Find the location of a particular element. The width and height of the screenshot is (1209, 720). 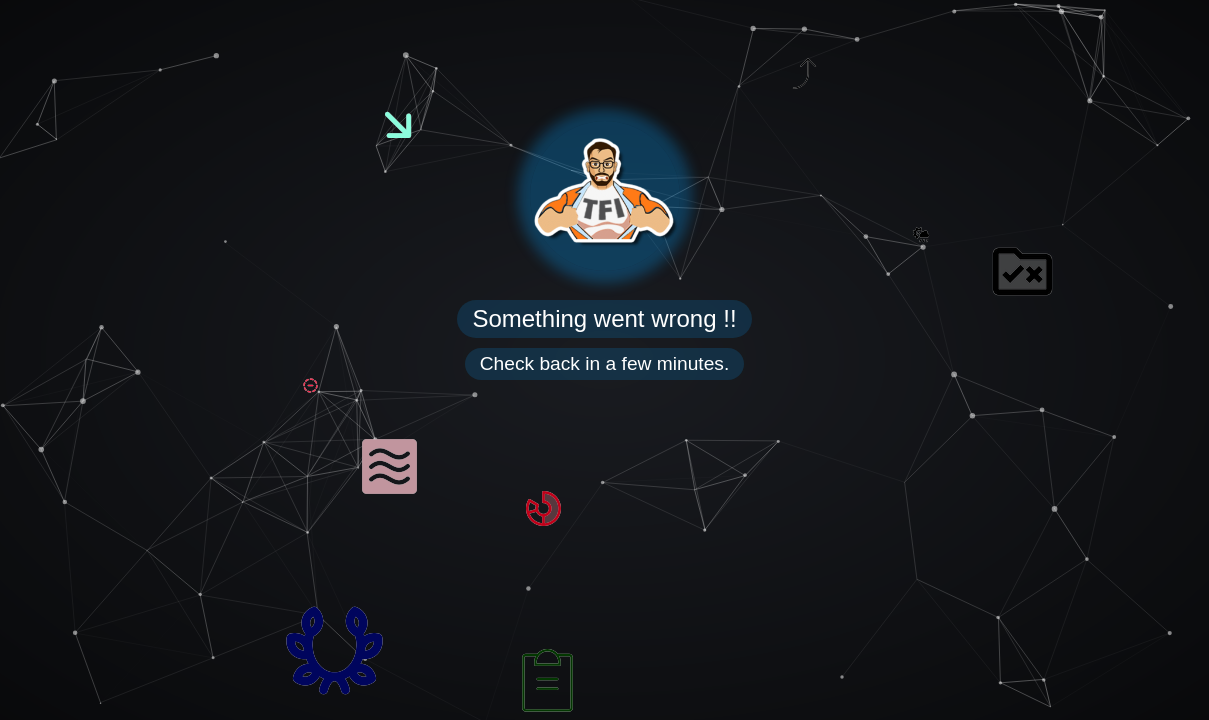

view clipboard contents is located at coordinates (547, 681).